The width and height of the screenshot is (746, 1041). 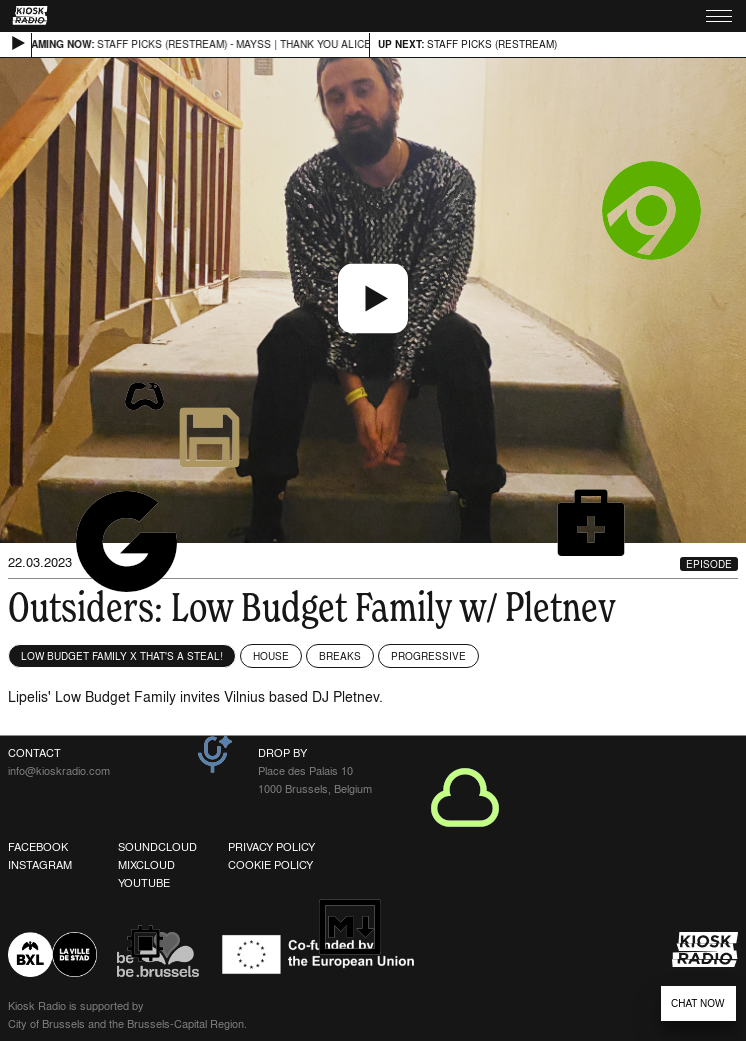 What do you see at coordinates (209, 437) in the screenshot?
I see `save current file or document` at bounding box center [209, 437].